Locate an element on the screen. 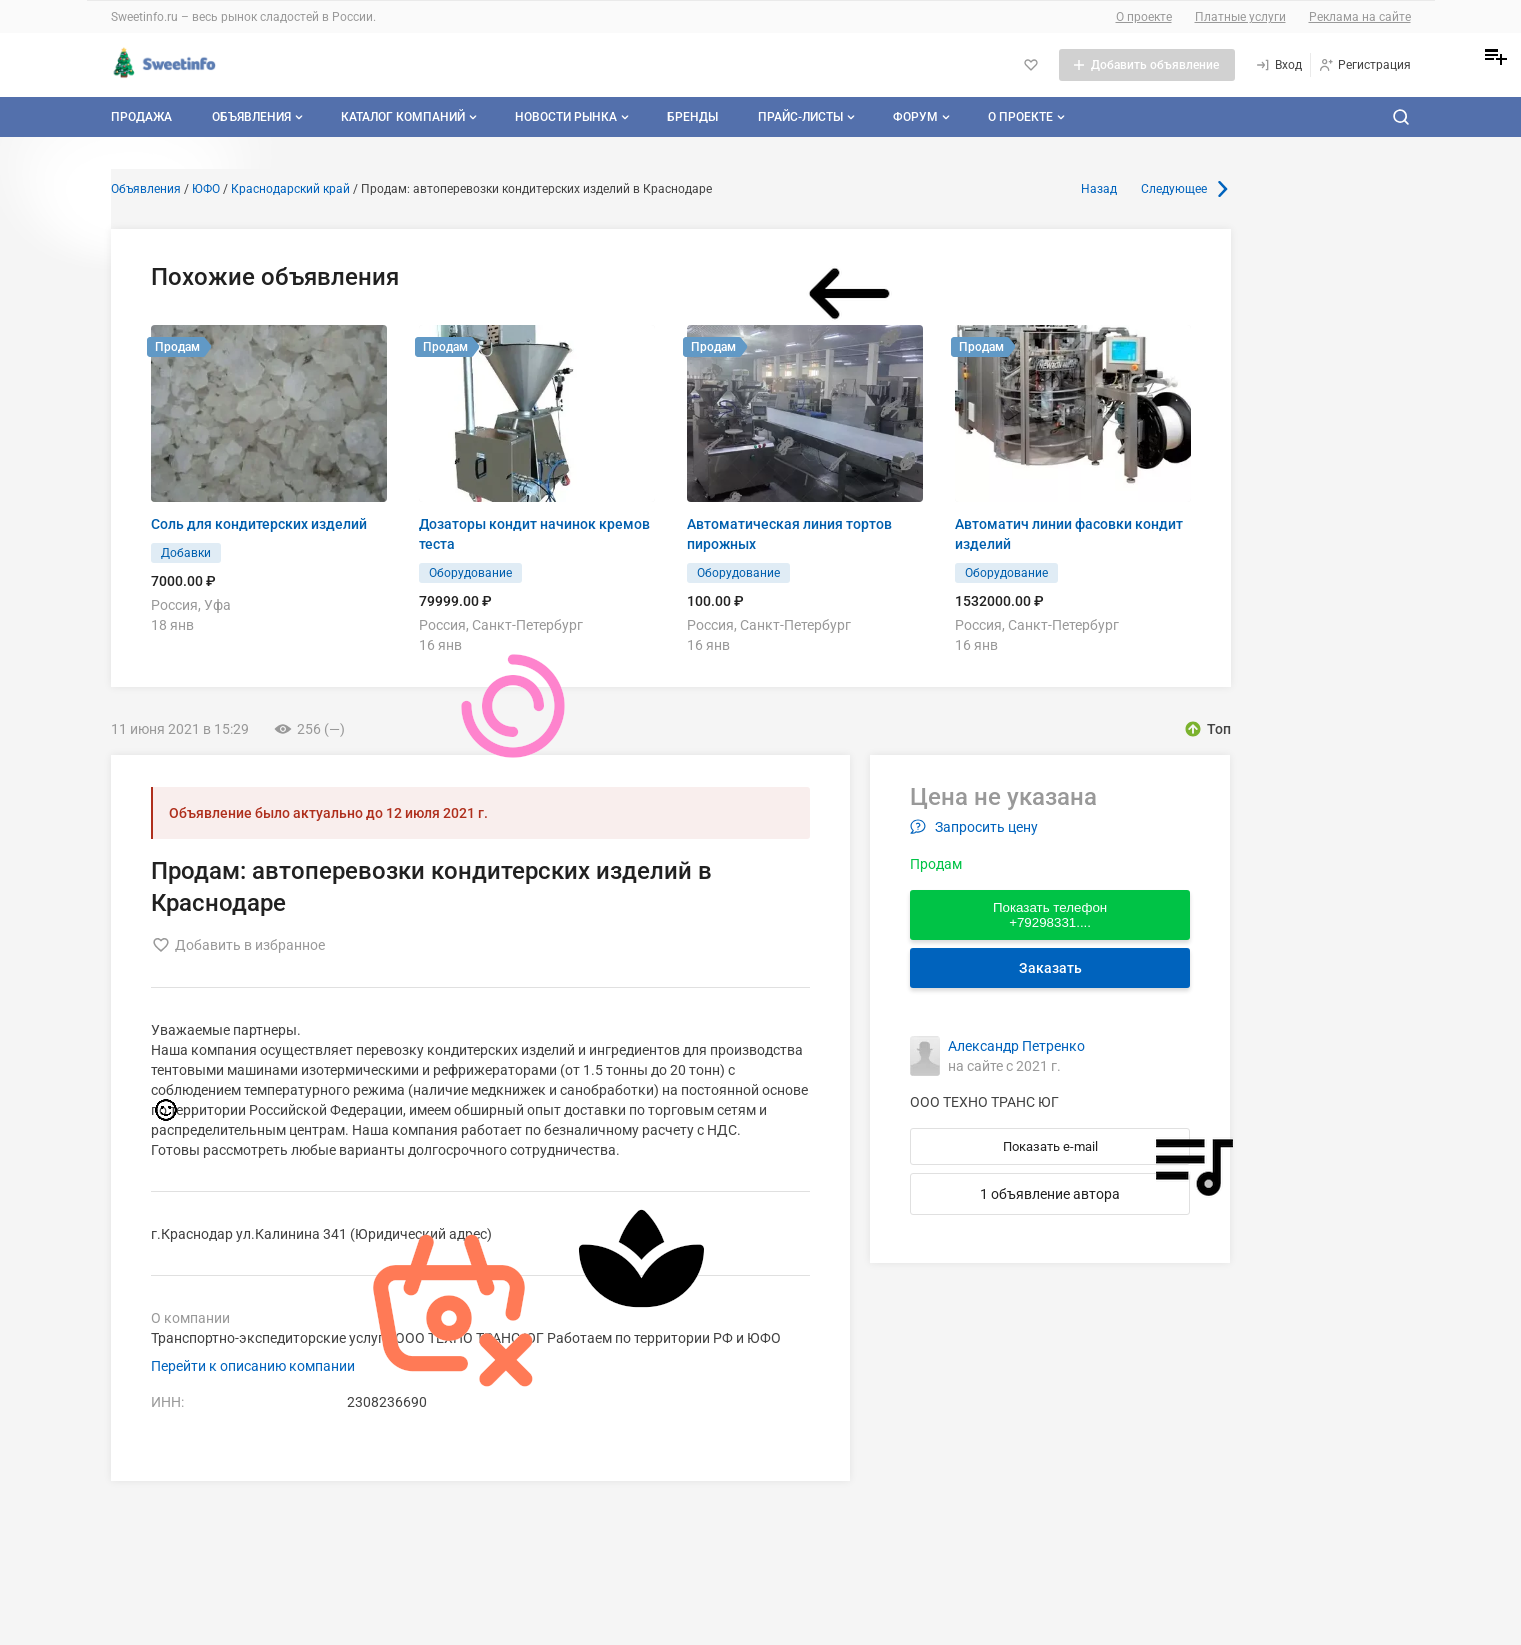  indicates content is loading is located at coordinates (513, 706).